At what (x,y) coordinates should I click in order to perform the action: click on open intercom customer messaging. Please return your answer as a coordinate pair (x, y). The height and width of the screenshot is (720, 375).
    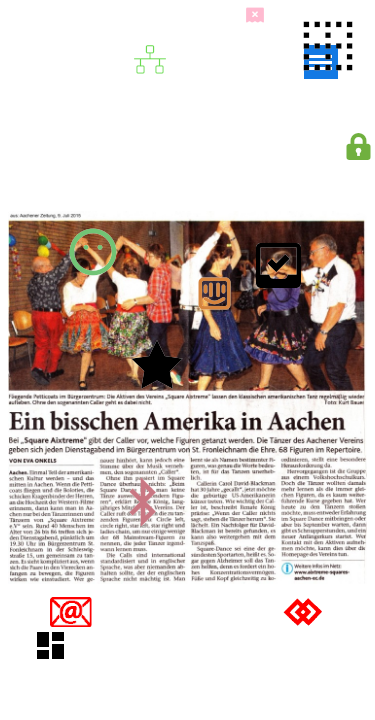
    Looking at the image, I should click on (214, 293).